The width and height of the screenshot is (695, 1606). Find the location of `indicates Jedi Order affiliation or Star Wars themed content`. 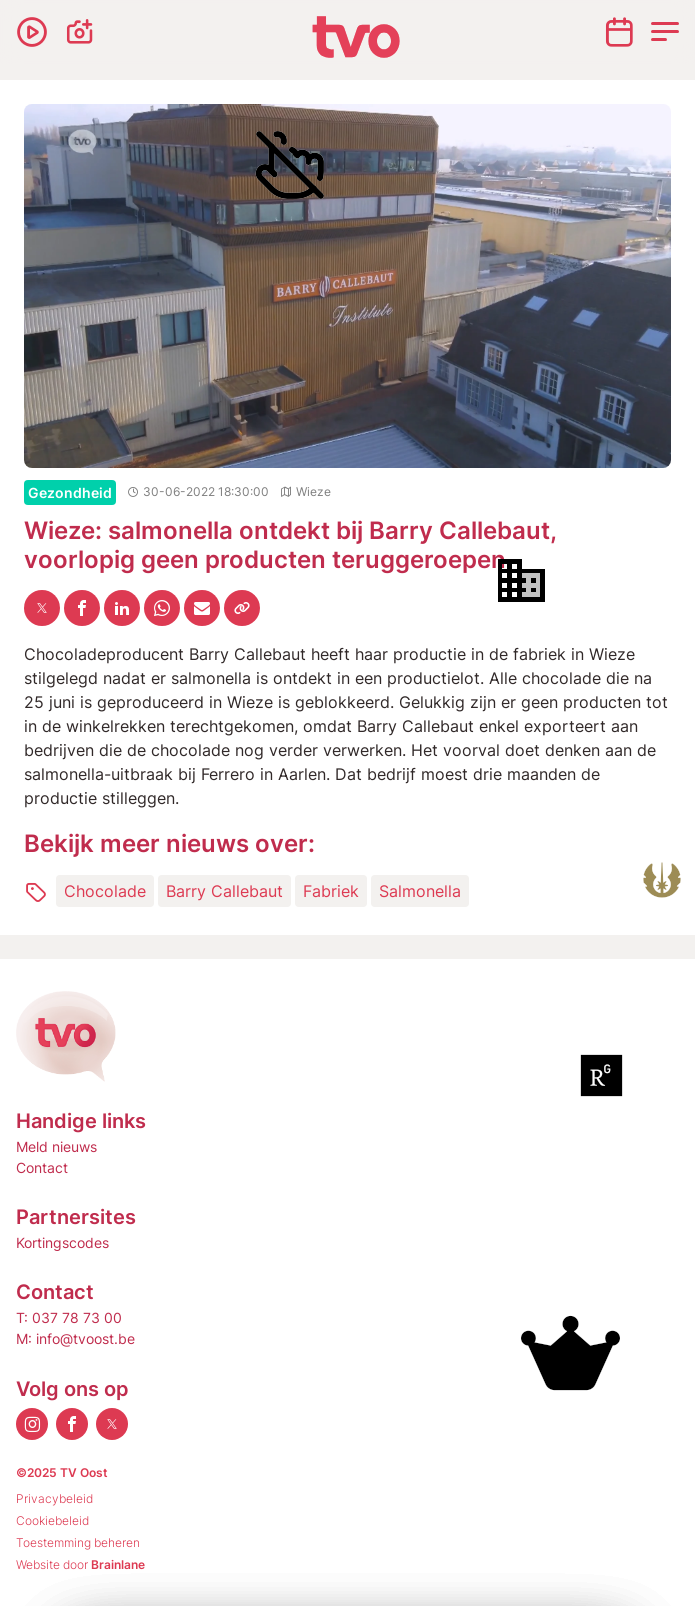

indicates Jedi Order affiliation or Star Wars themed content is located at coordinates (662, 880).